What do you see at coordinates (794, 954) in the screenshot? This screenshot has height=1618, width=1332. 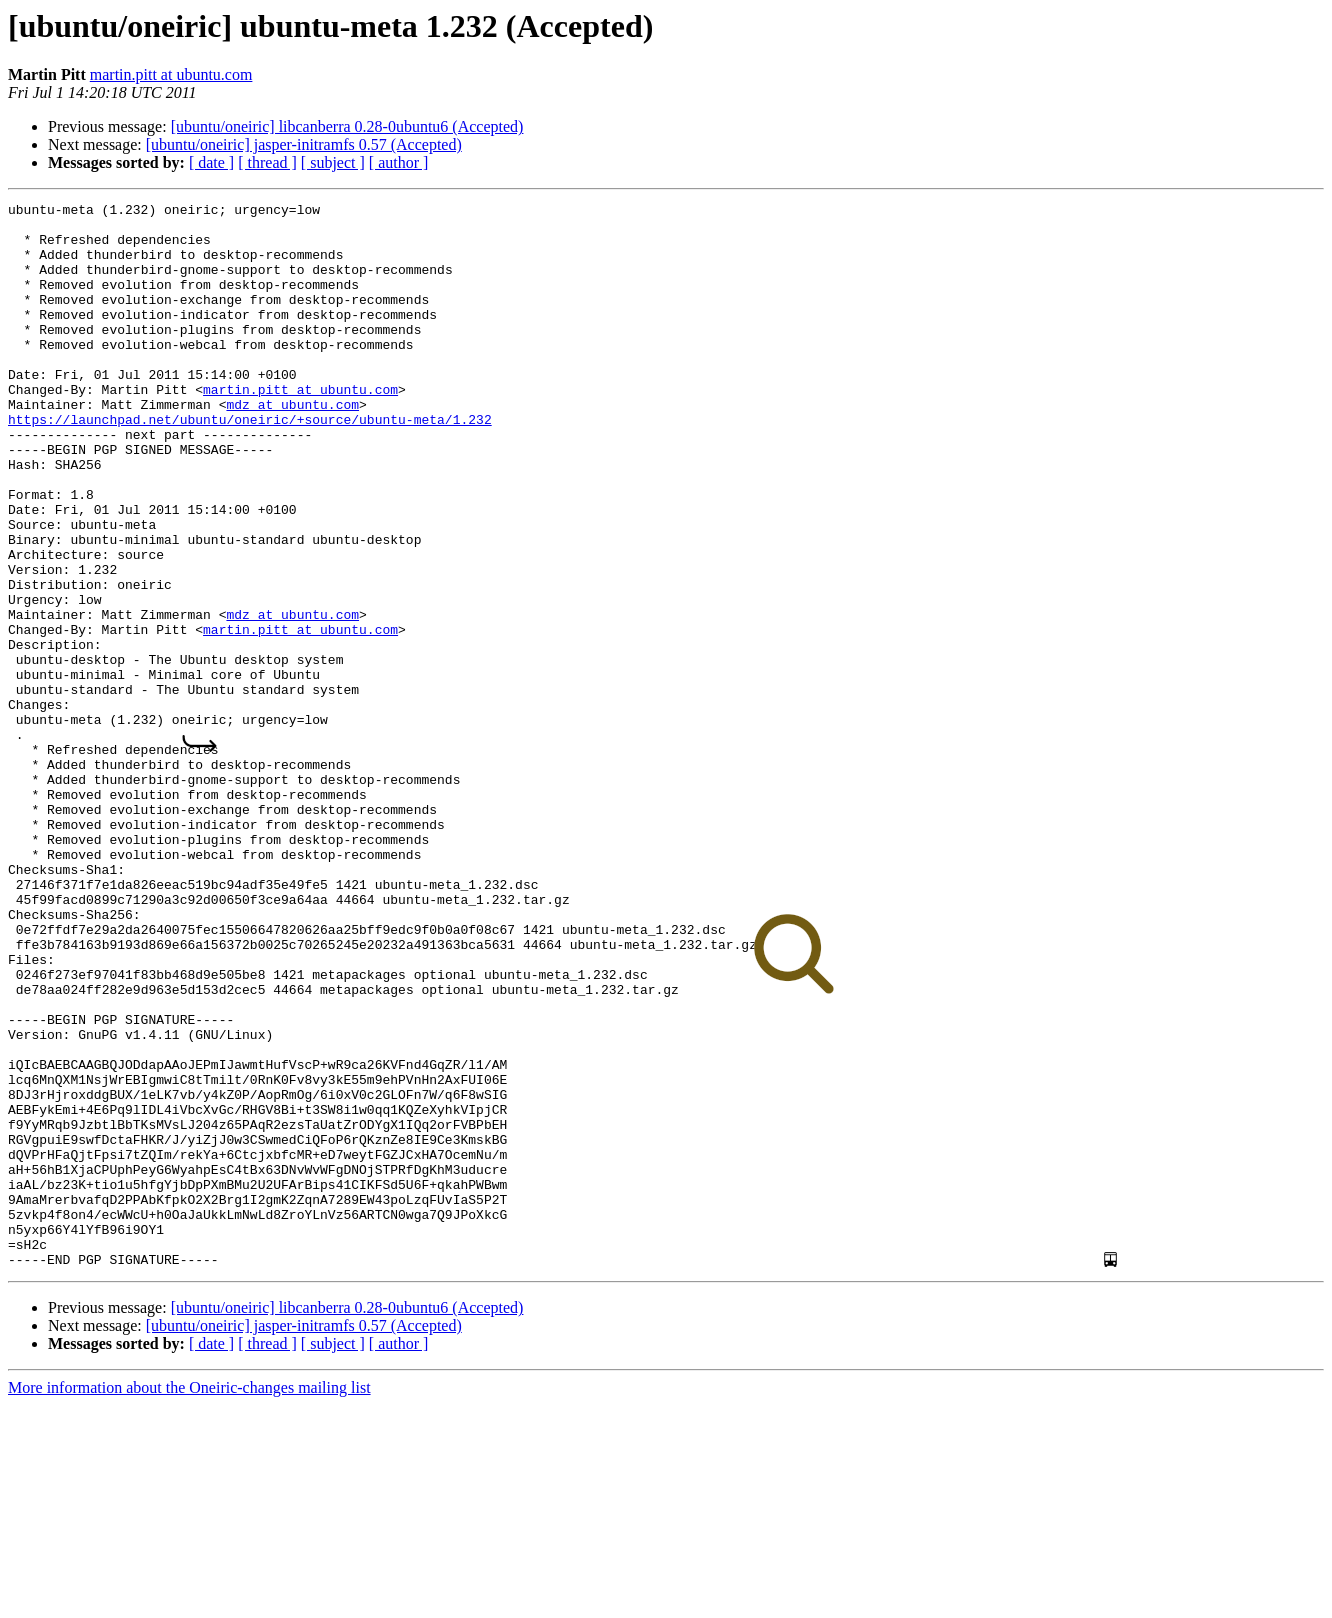 I see `search for content or items` at bounding box center [794, 954].